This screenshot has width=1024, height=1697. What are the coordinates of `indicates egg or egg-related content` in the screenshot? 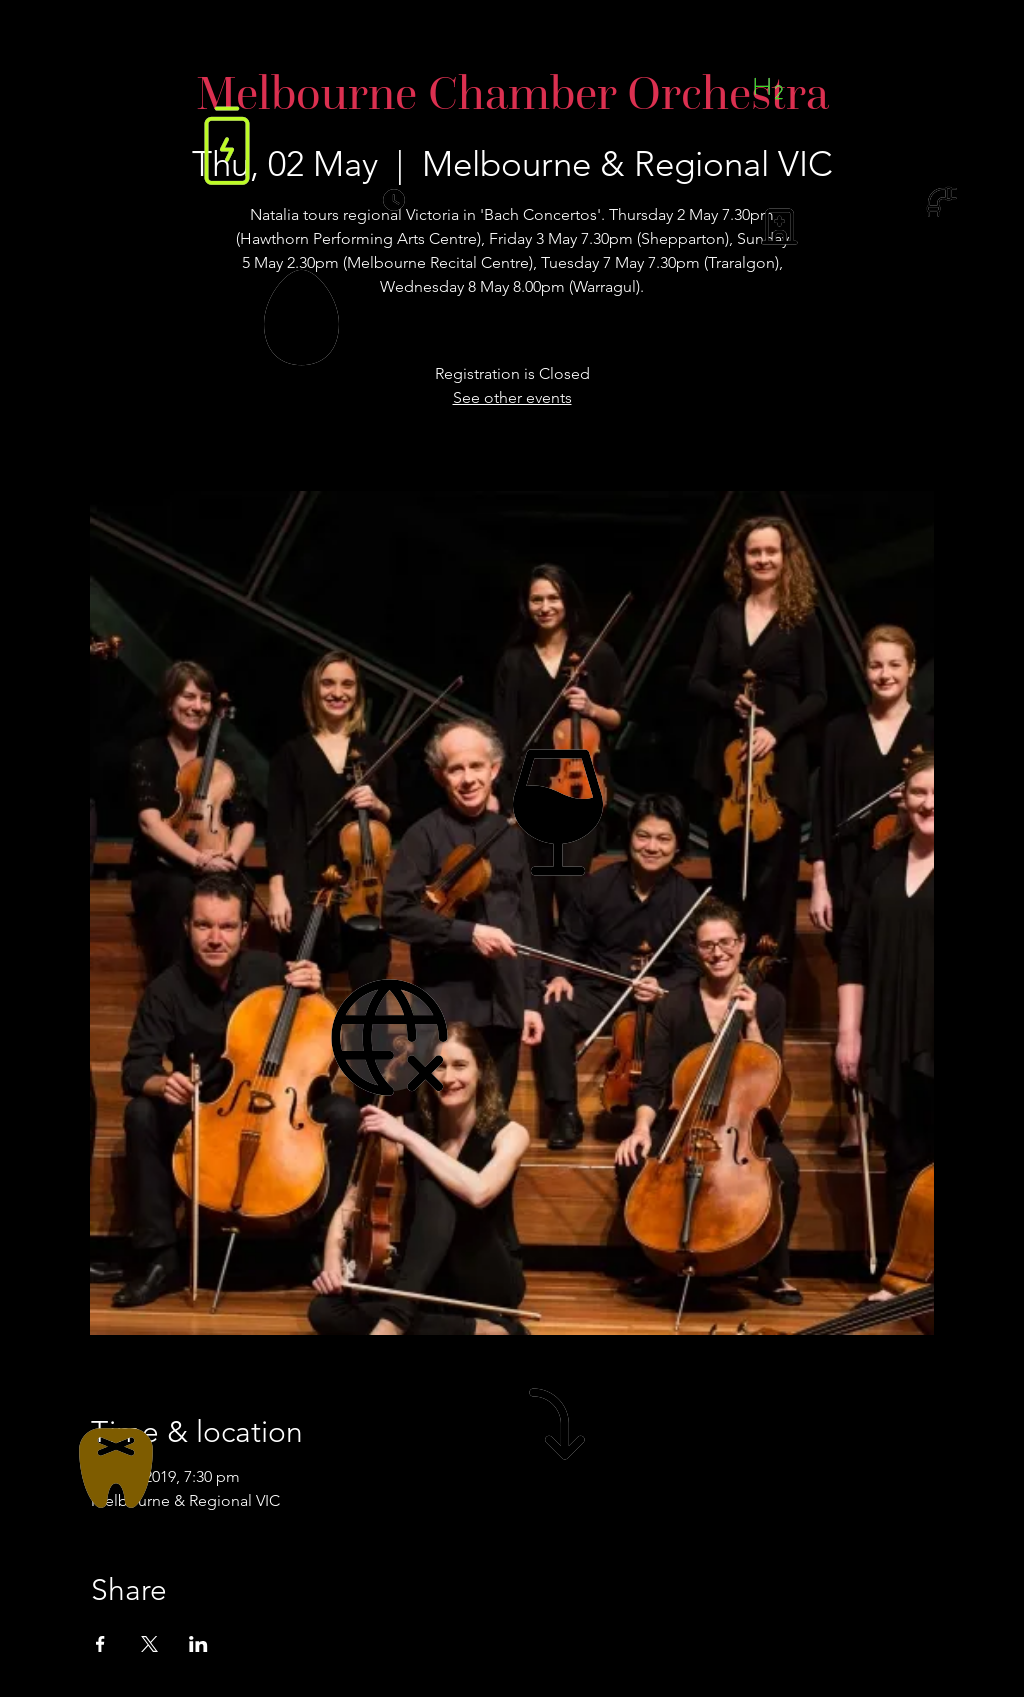 It's located at (301, 317).